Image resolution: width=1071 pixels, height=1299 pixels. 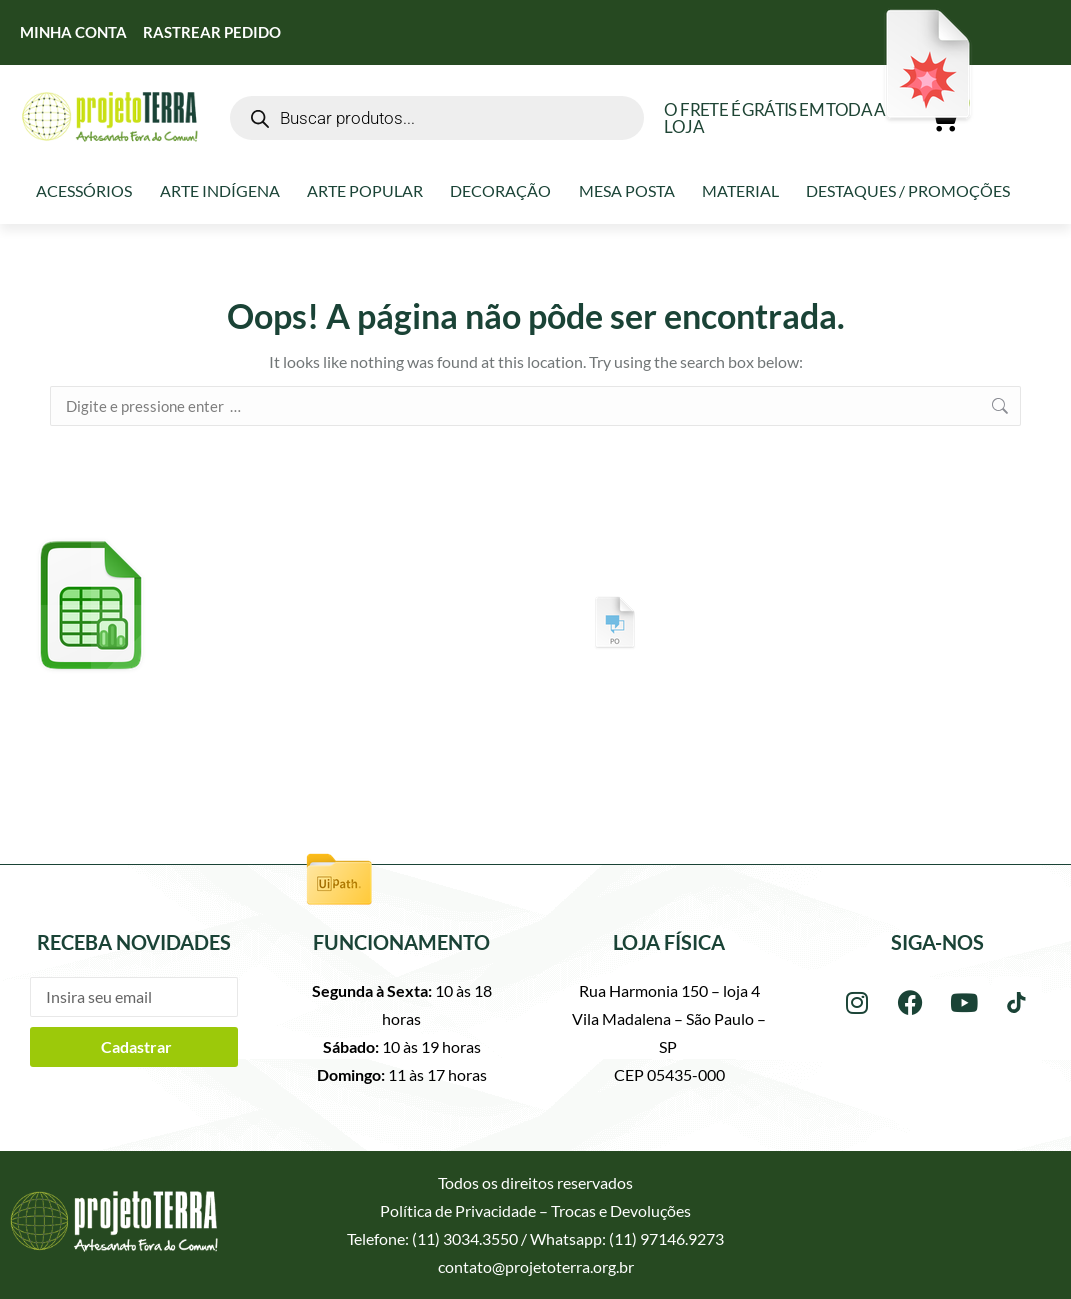 What do you see at coordinates (615, 623) in the screenshot?
I see `a PO translation file` at bounding box center [615, 623].